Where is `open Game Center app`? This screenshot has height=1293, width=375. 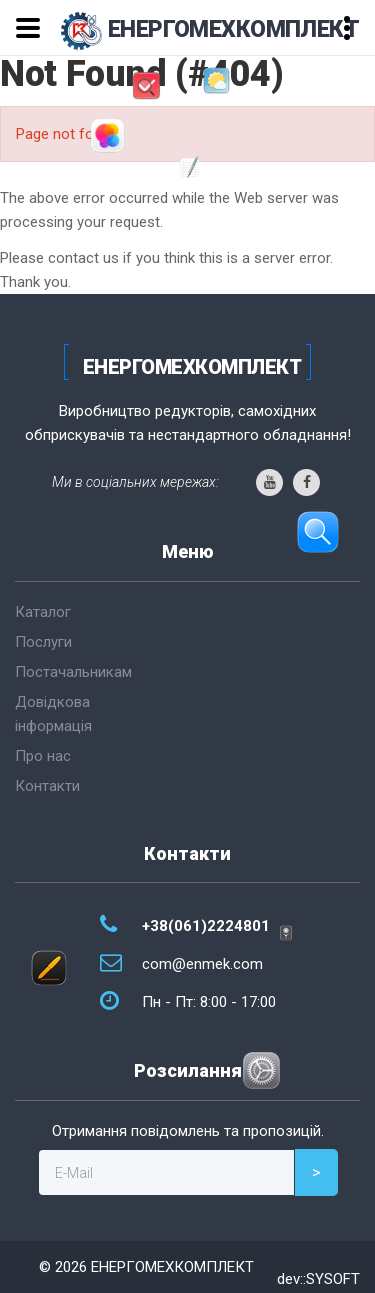 open Game Center app is located at coordinates (107, 135).